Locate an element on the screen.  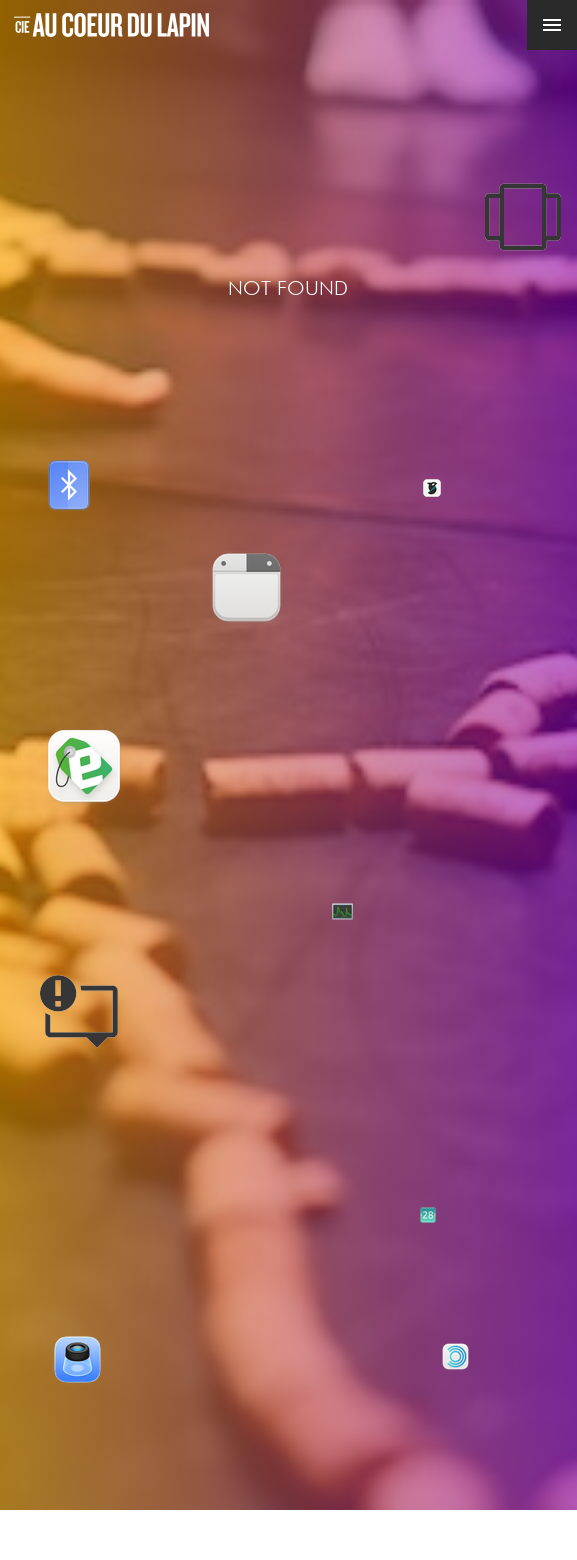
manage notification settings is located at coordinates (81, 1011).